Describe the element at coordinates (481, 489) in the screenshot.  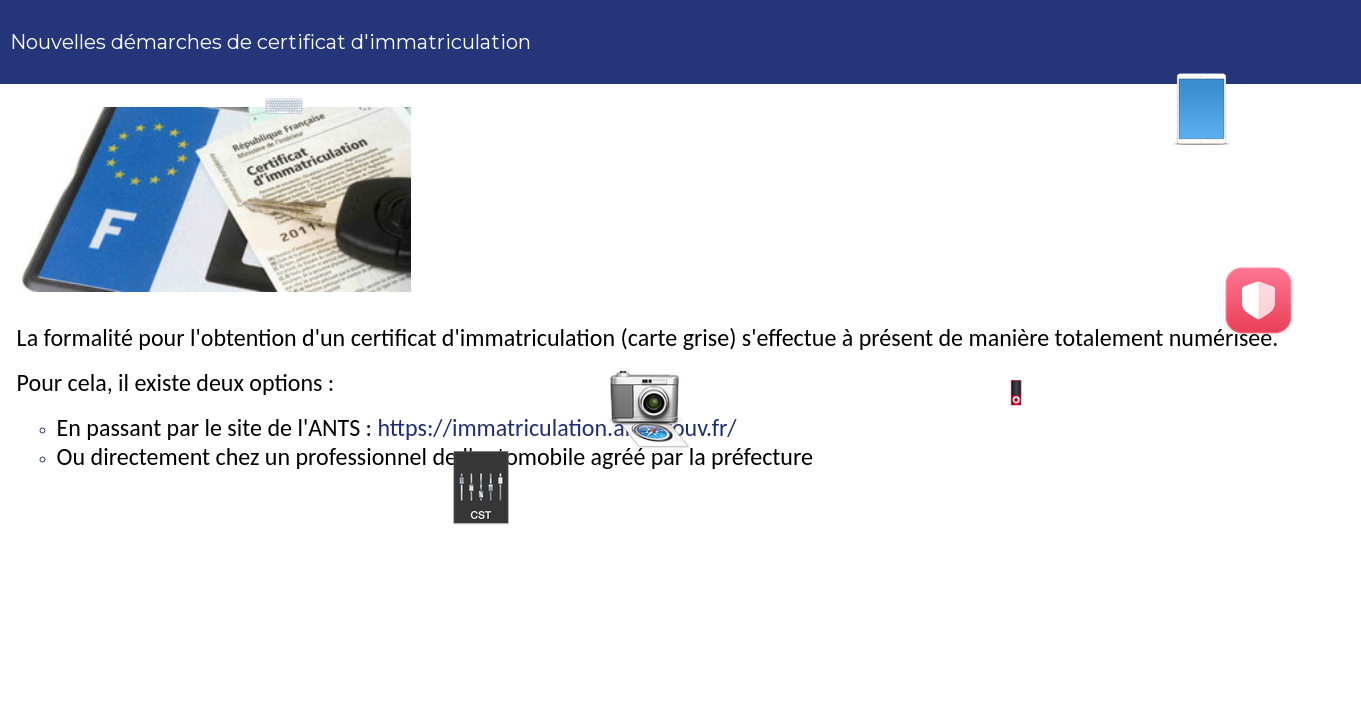
I see `open audio mixing or equalizer settings` at that location.